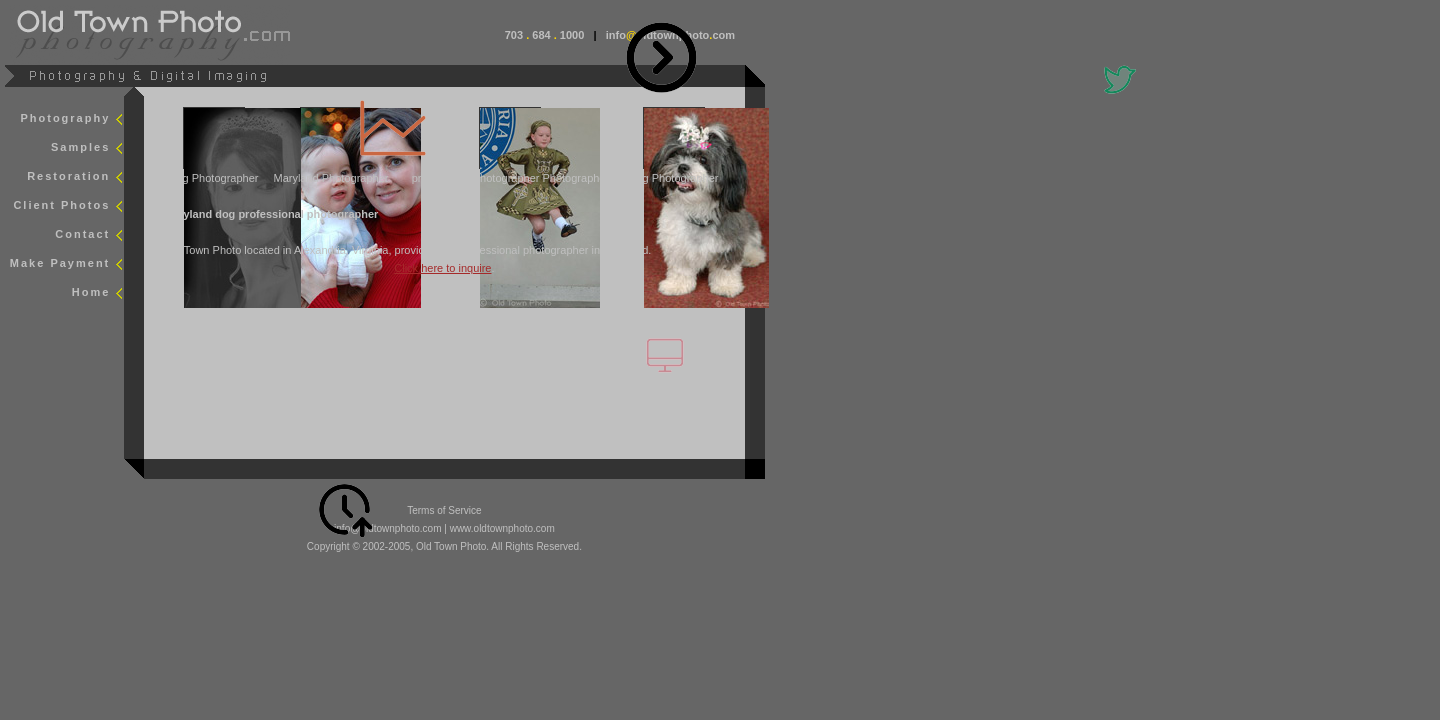  Describe the element at coordinates (393, 128) in the screenshot. I see `view analytics or statistics` at that location.